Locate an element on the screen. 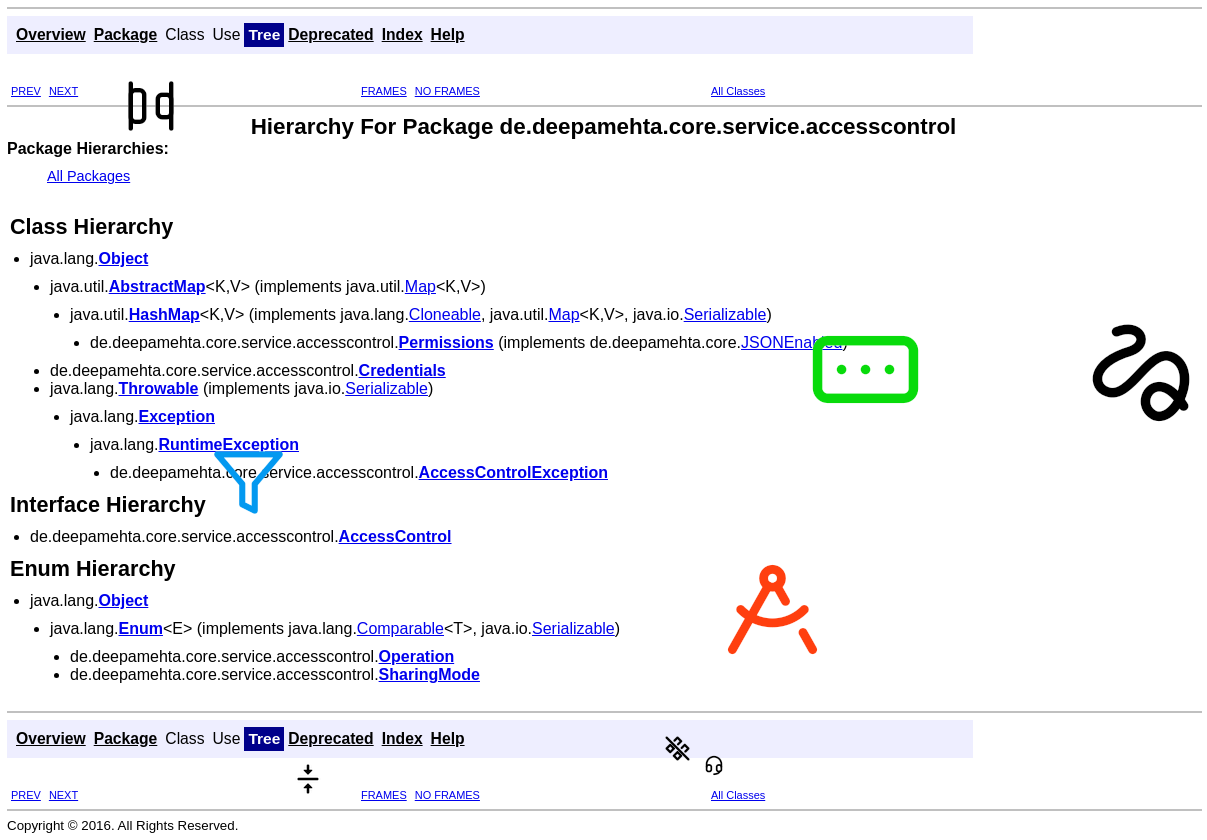  contact customer support is located at coordinates (714, 765).